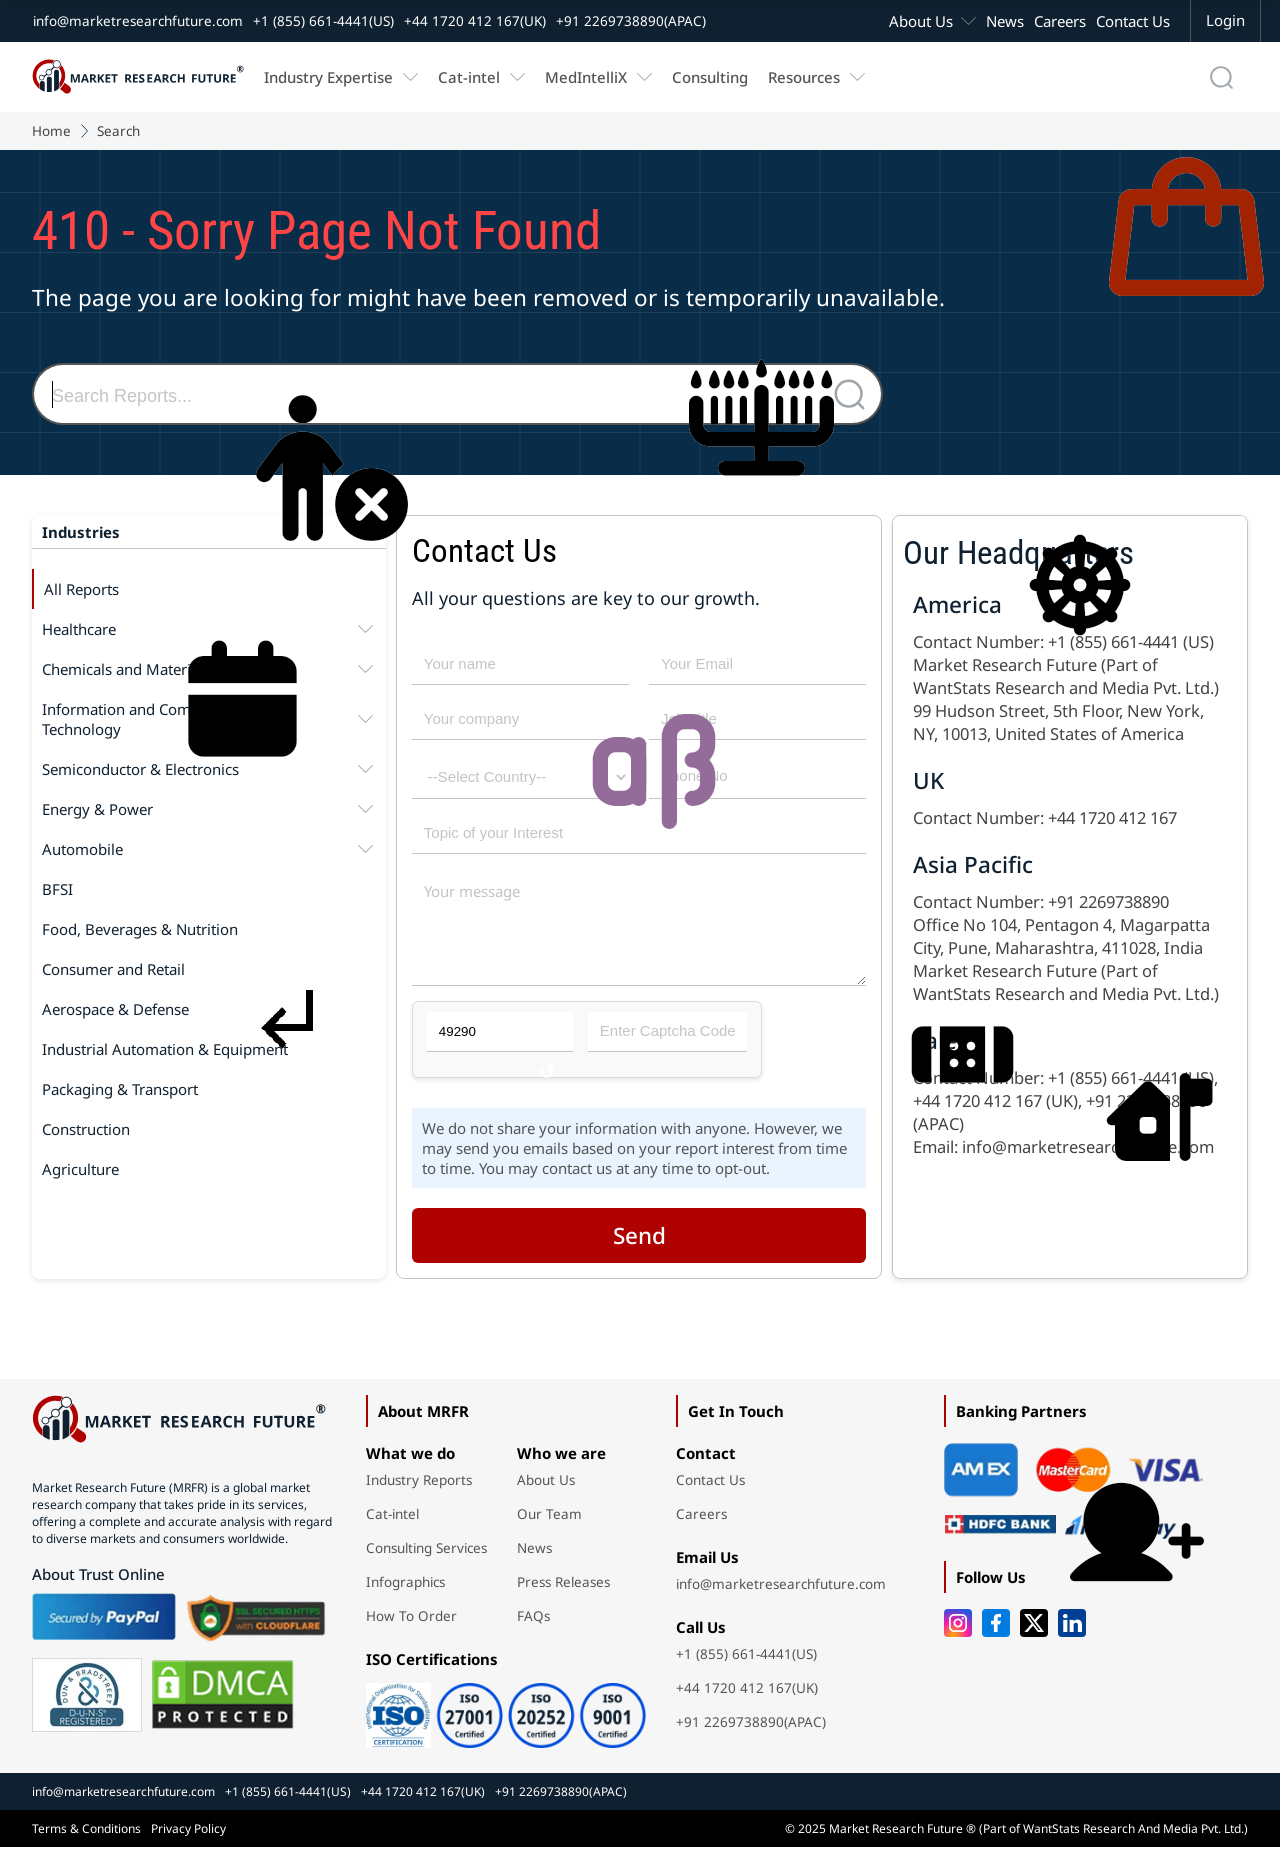 The width and height of the screenshot is (1280, 1867). Describe the element at coordinates (1186, 234) in the screenshot. I see `view your shopping bag` at that location.